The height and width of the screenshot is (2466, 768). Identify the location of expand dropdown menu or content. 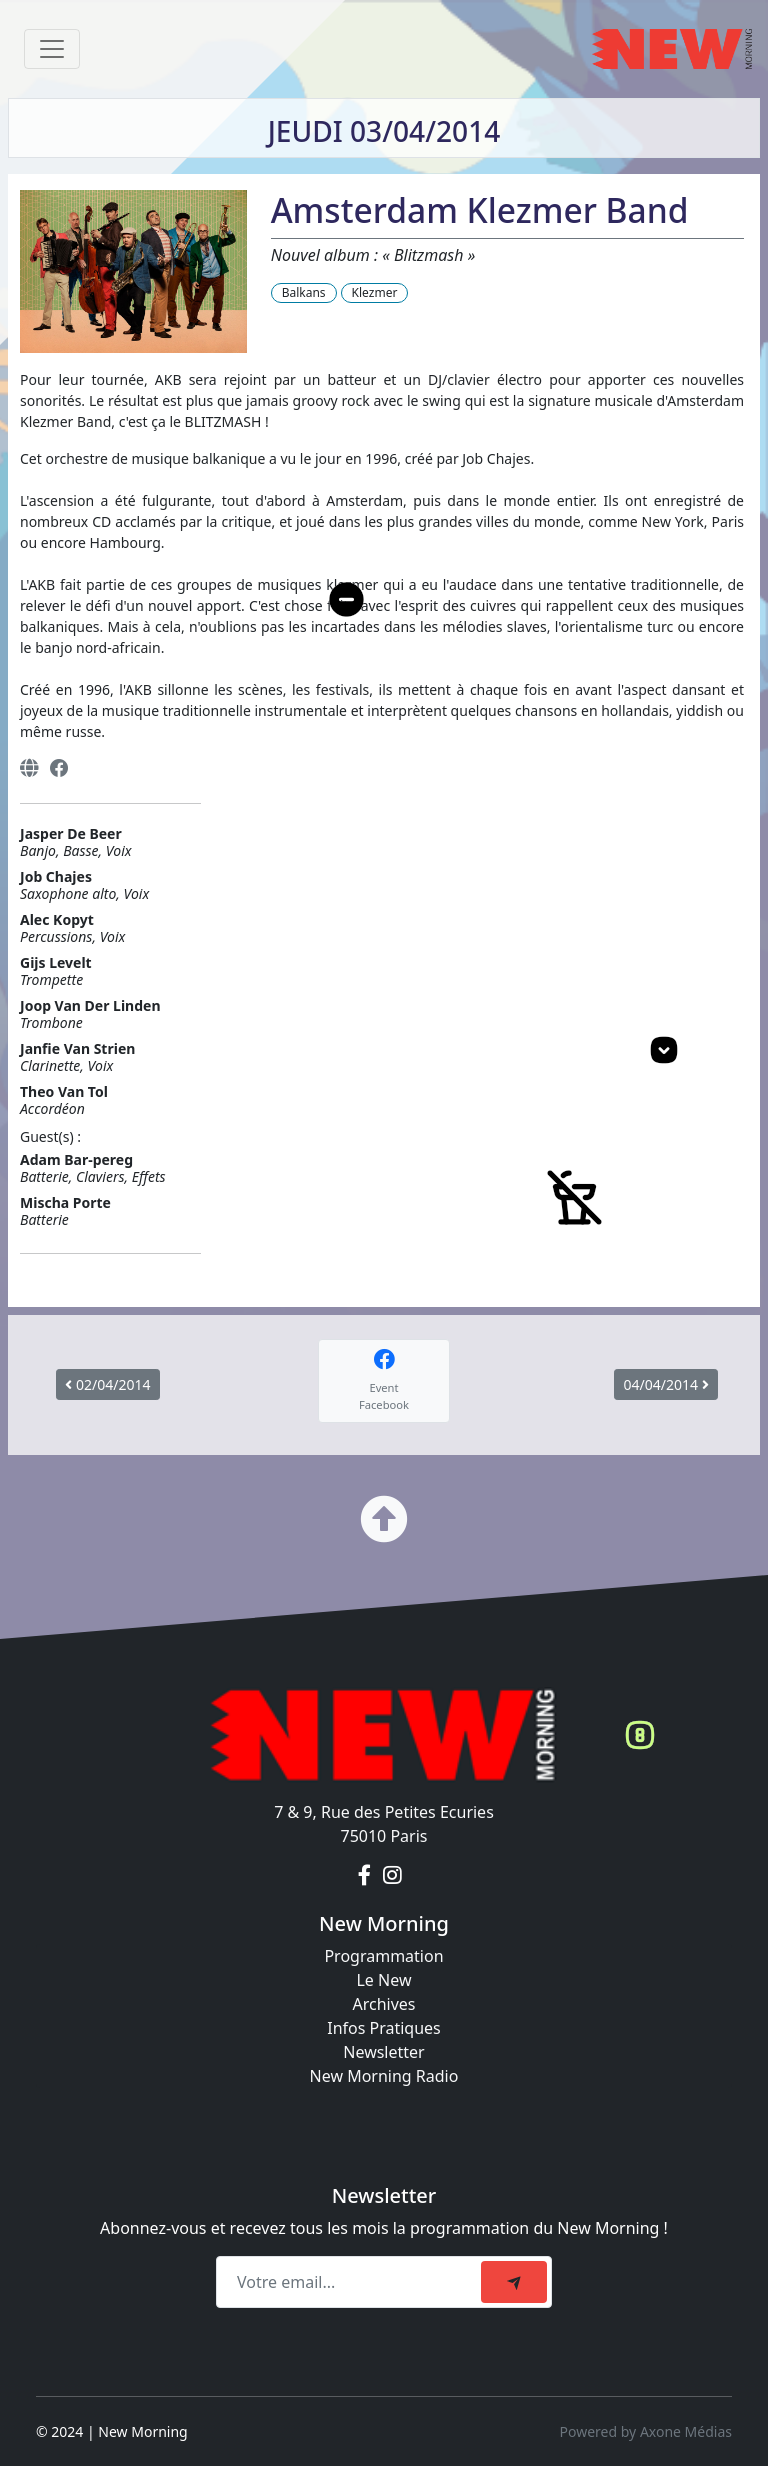
(664, 1050).